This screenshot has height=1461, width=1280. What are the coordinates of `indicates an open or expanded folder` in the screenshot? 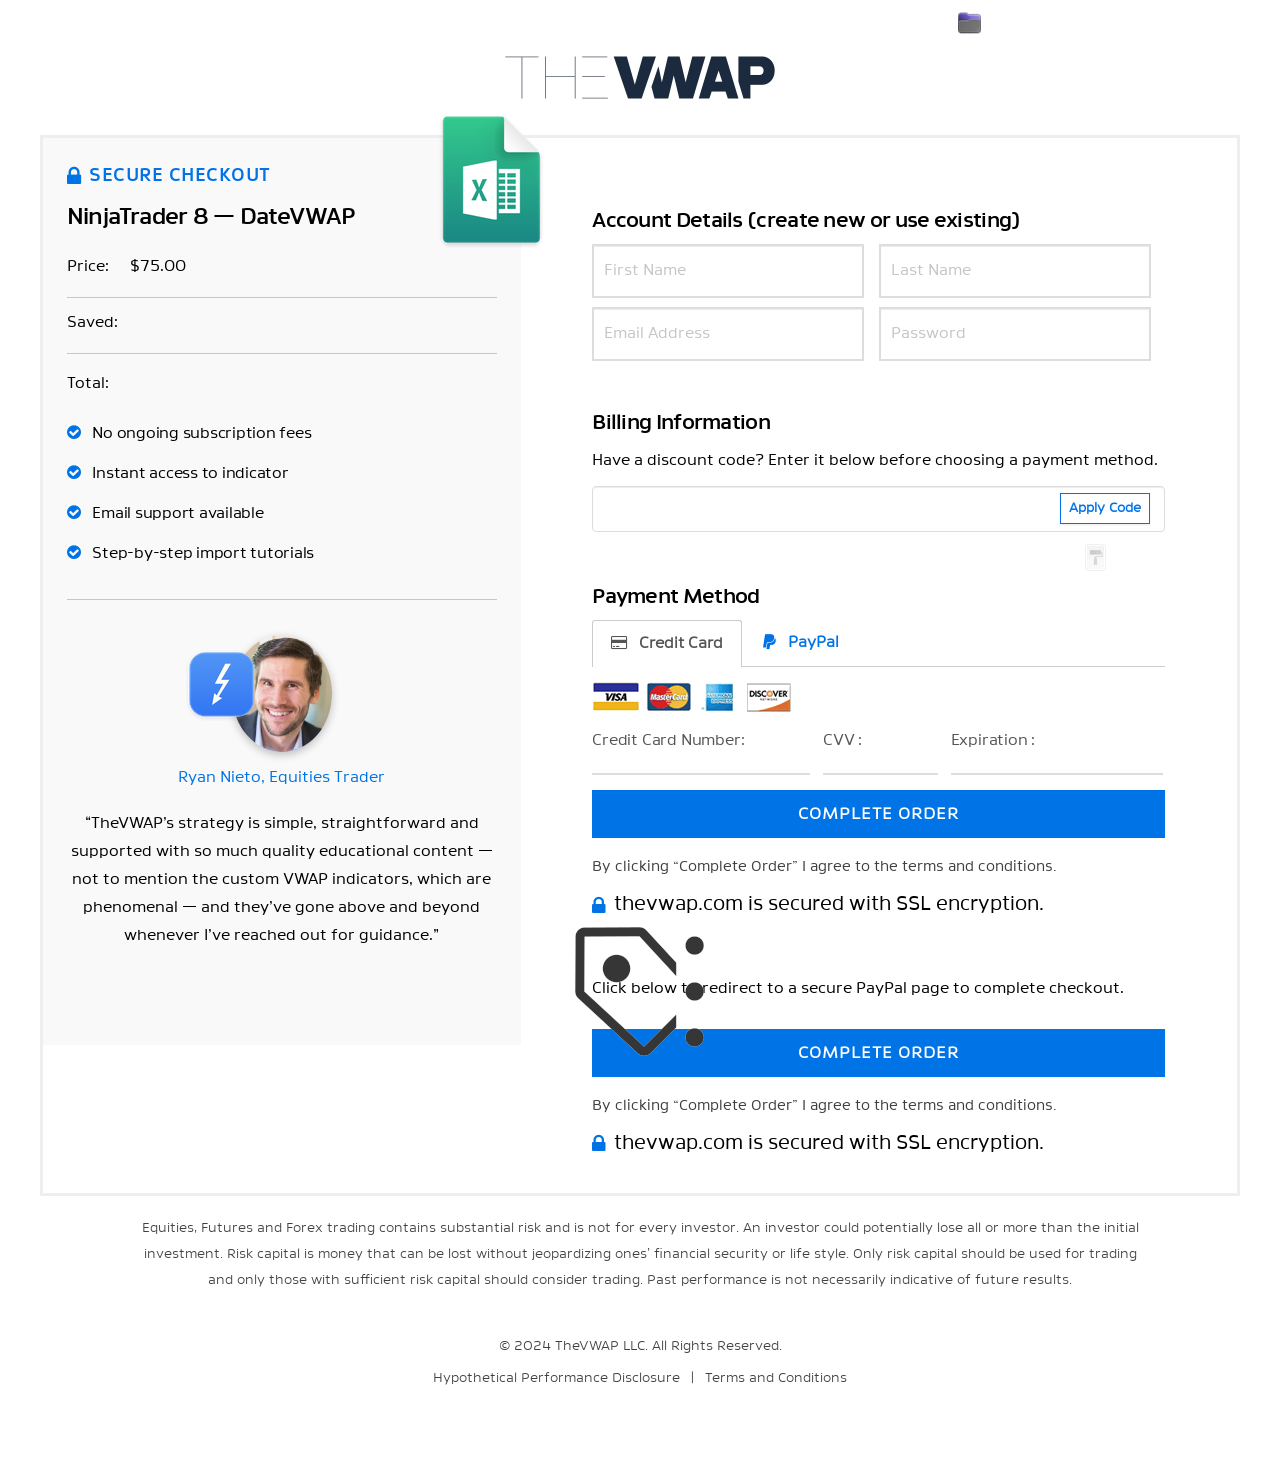 It's located at (969, 22).